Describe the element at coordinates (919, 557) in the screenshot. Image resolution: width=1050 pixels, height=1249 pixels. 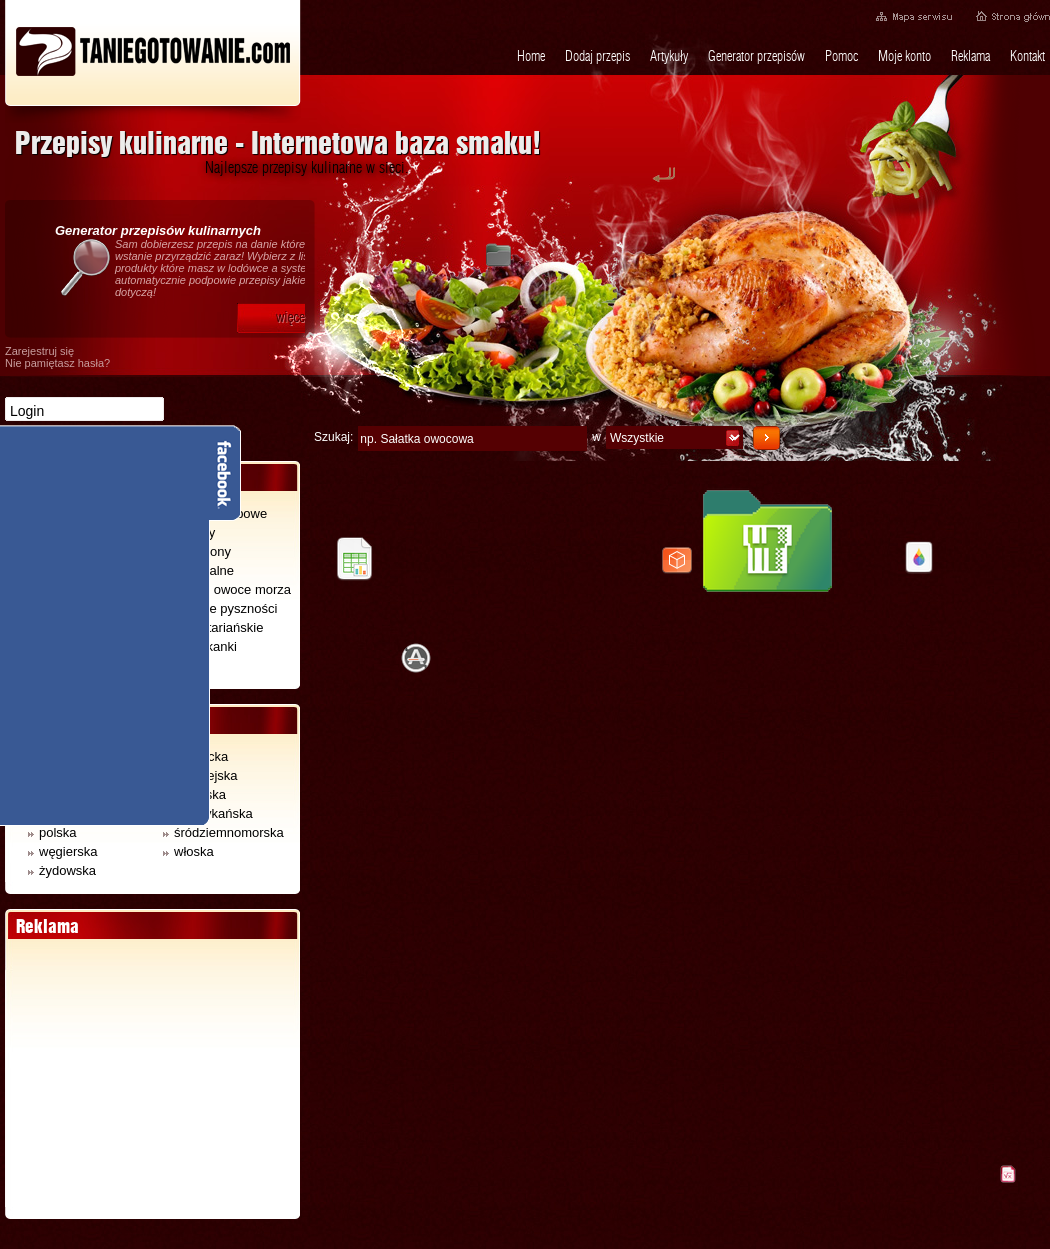
I see `it87 hardware monitoring sensor data file` at that location.